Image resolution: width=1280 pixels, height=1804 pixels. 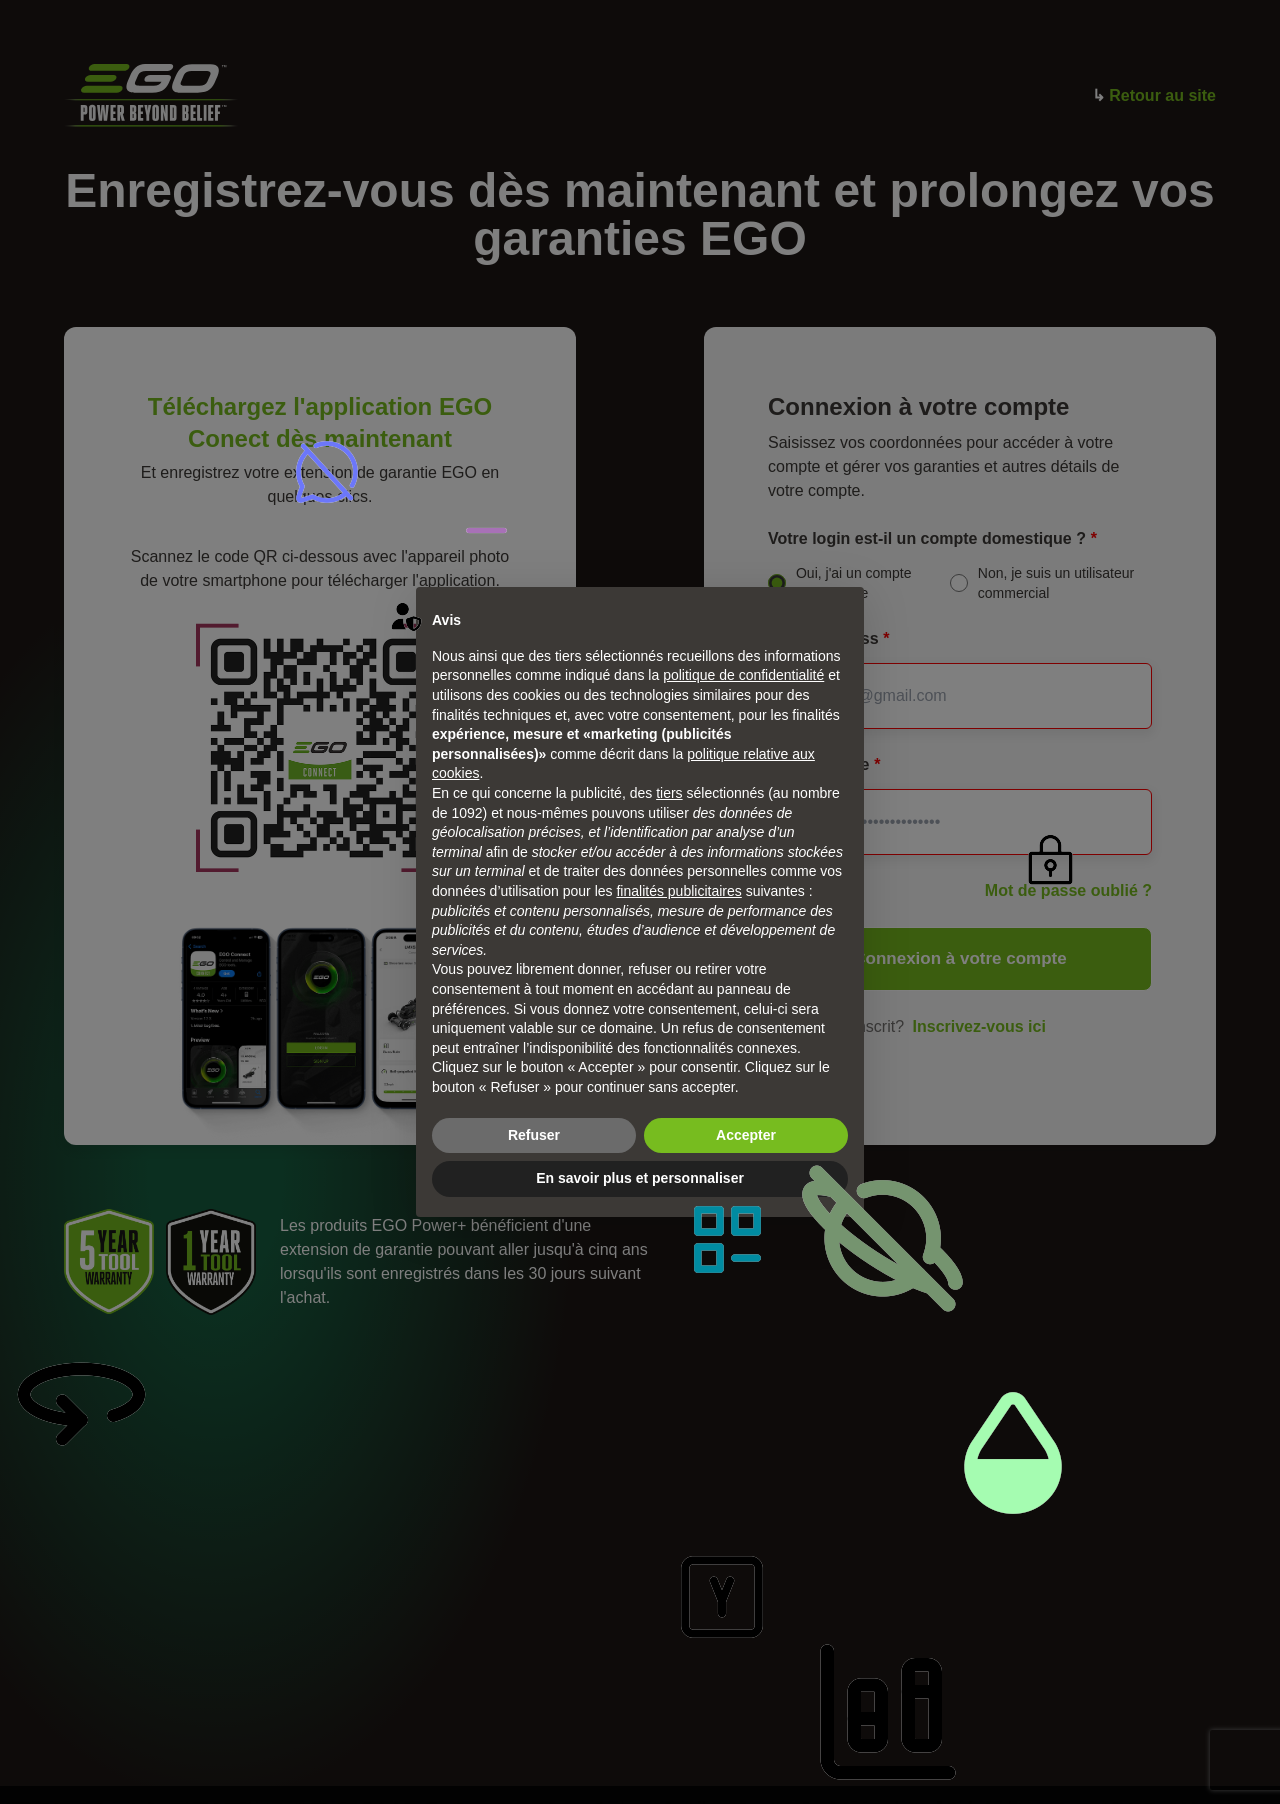 What do you see at coordinates (486, 530) in the screenshot?
I see `decrease quantity or value` at bounding box center [486, 530].